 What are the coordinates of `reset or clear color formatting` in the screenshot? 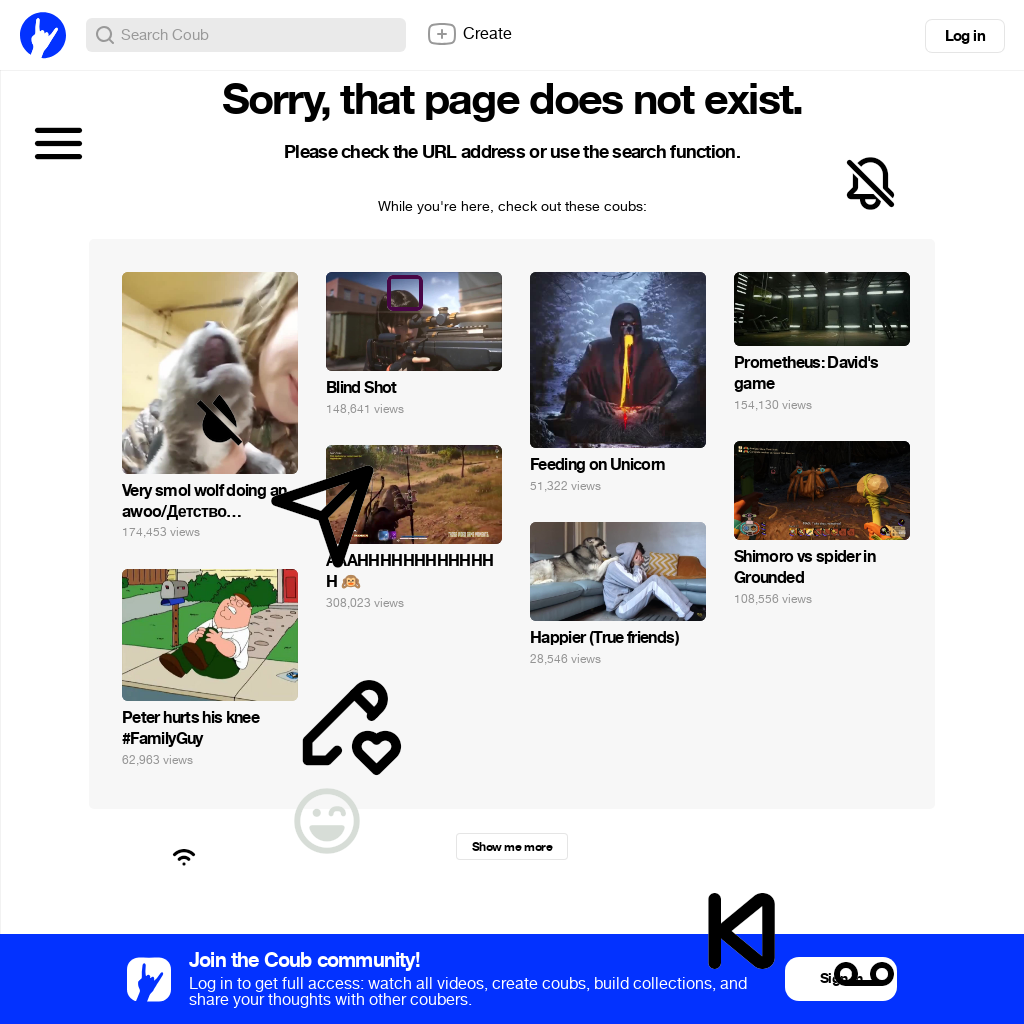 It's located at (219, 419).